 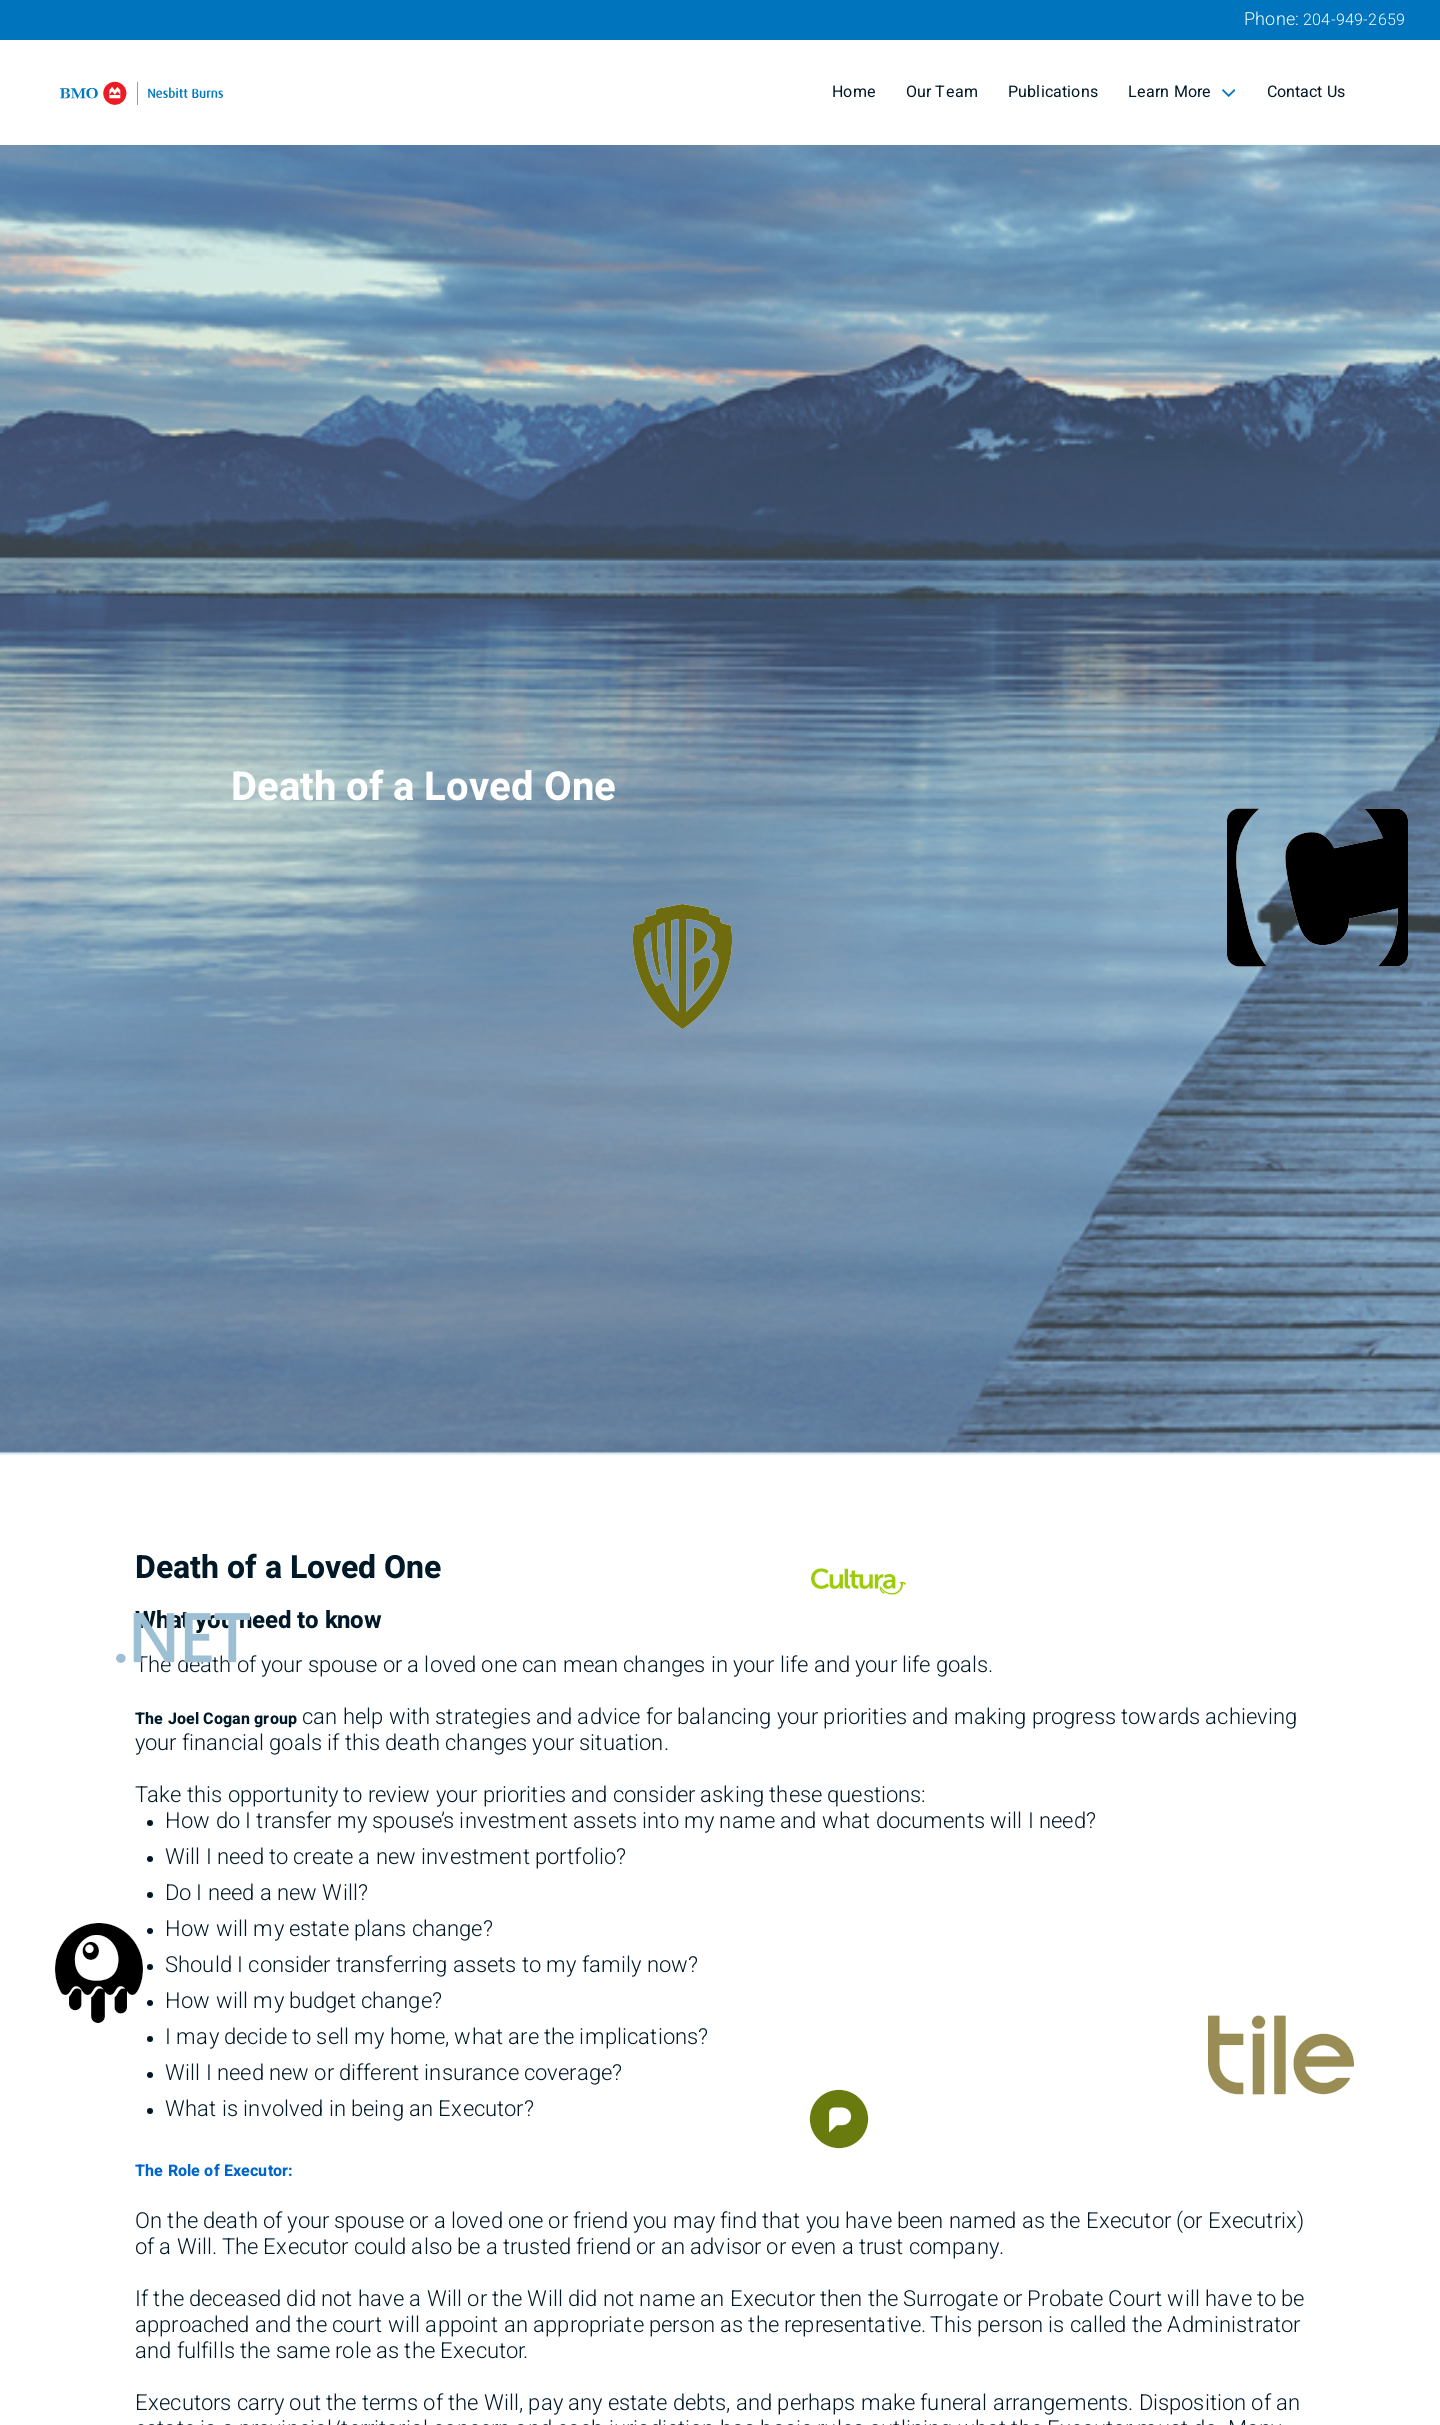 What do you see at coordinates (183, 1638) in the screenshot?
I see `indicates a .NET framework project or application` at bounding box center [183, 1638].